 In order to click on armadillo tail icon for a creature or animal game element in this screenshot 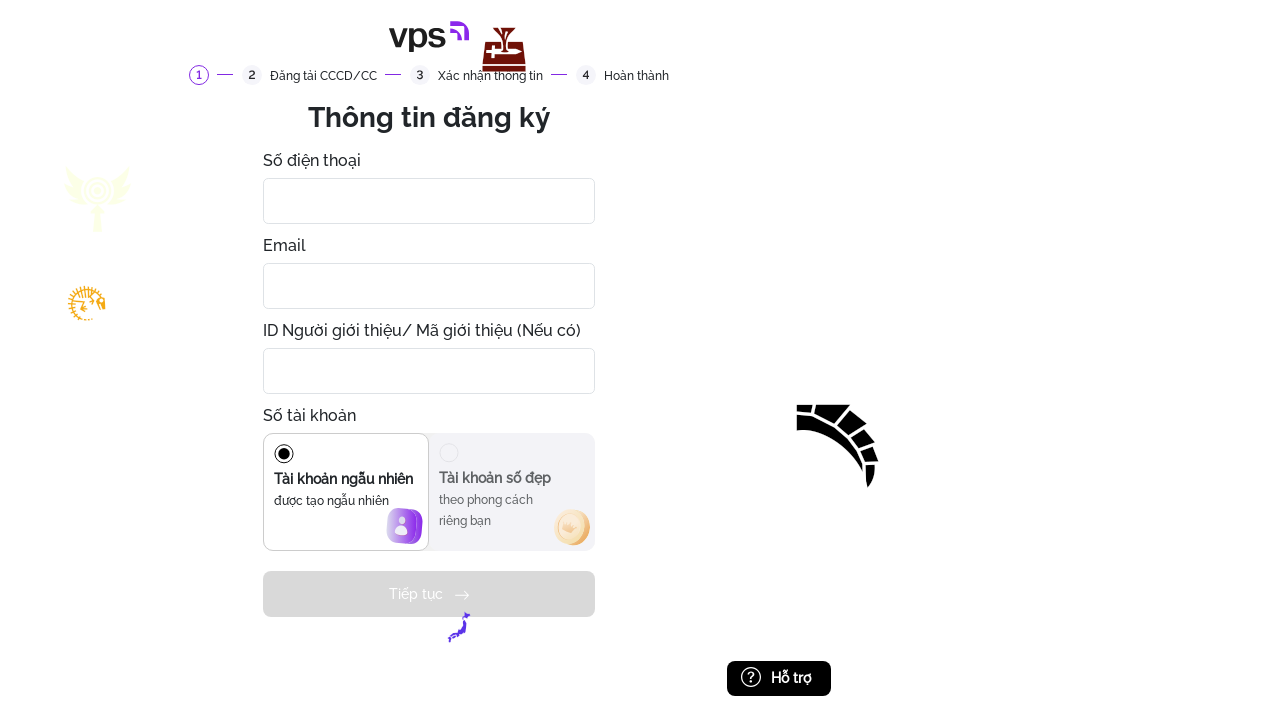, I will do `click(838, 445)`.